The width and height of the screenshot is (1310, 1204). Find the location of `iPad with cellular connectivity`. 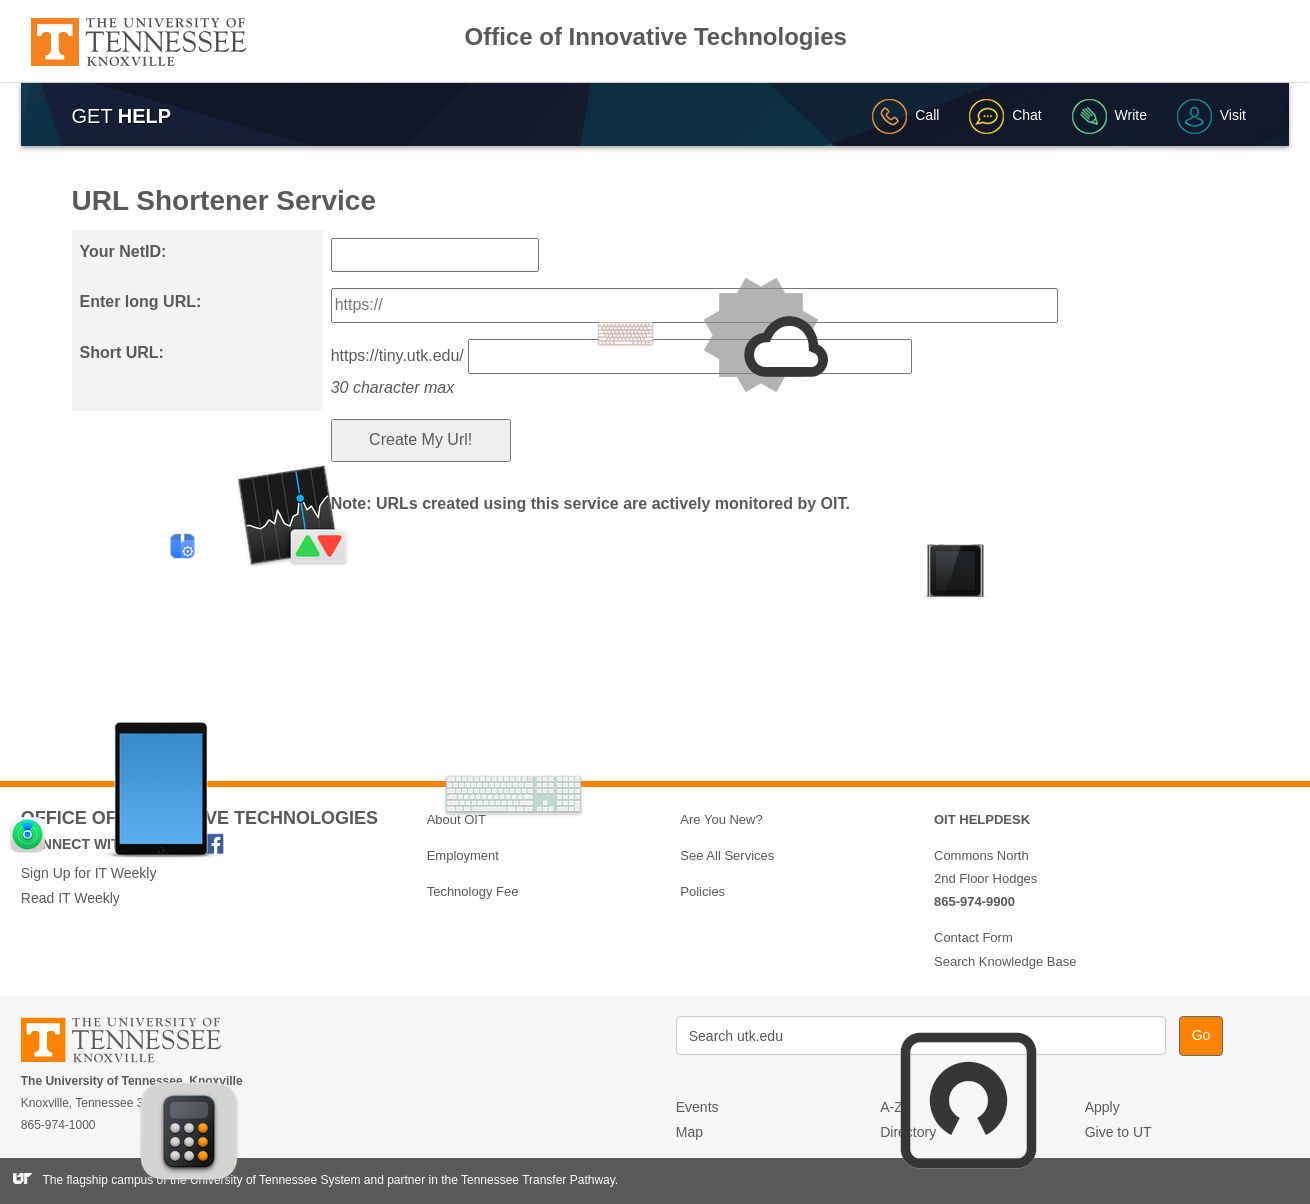

iPad with cellular connectivity is located at coordinates (161, 790).